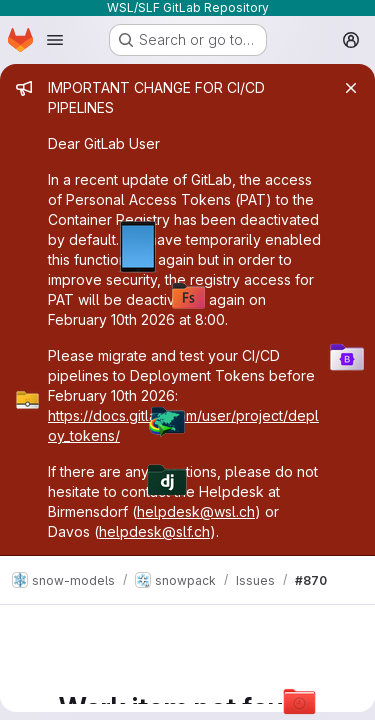 The image size is (375, 720). I want to click on open bootstrap framework project folder, so click(347, 358).